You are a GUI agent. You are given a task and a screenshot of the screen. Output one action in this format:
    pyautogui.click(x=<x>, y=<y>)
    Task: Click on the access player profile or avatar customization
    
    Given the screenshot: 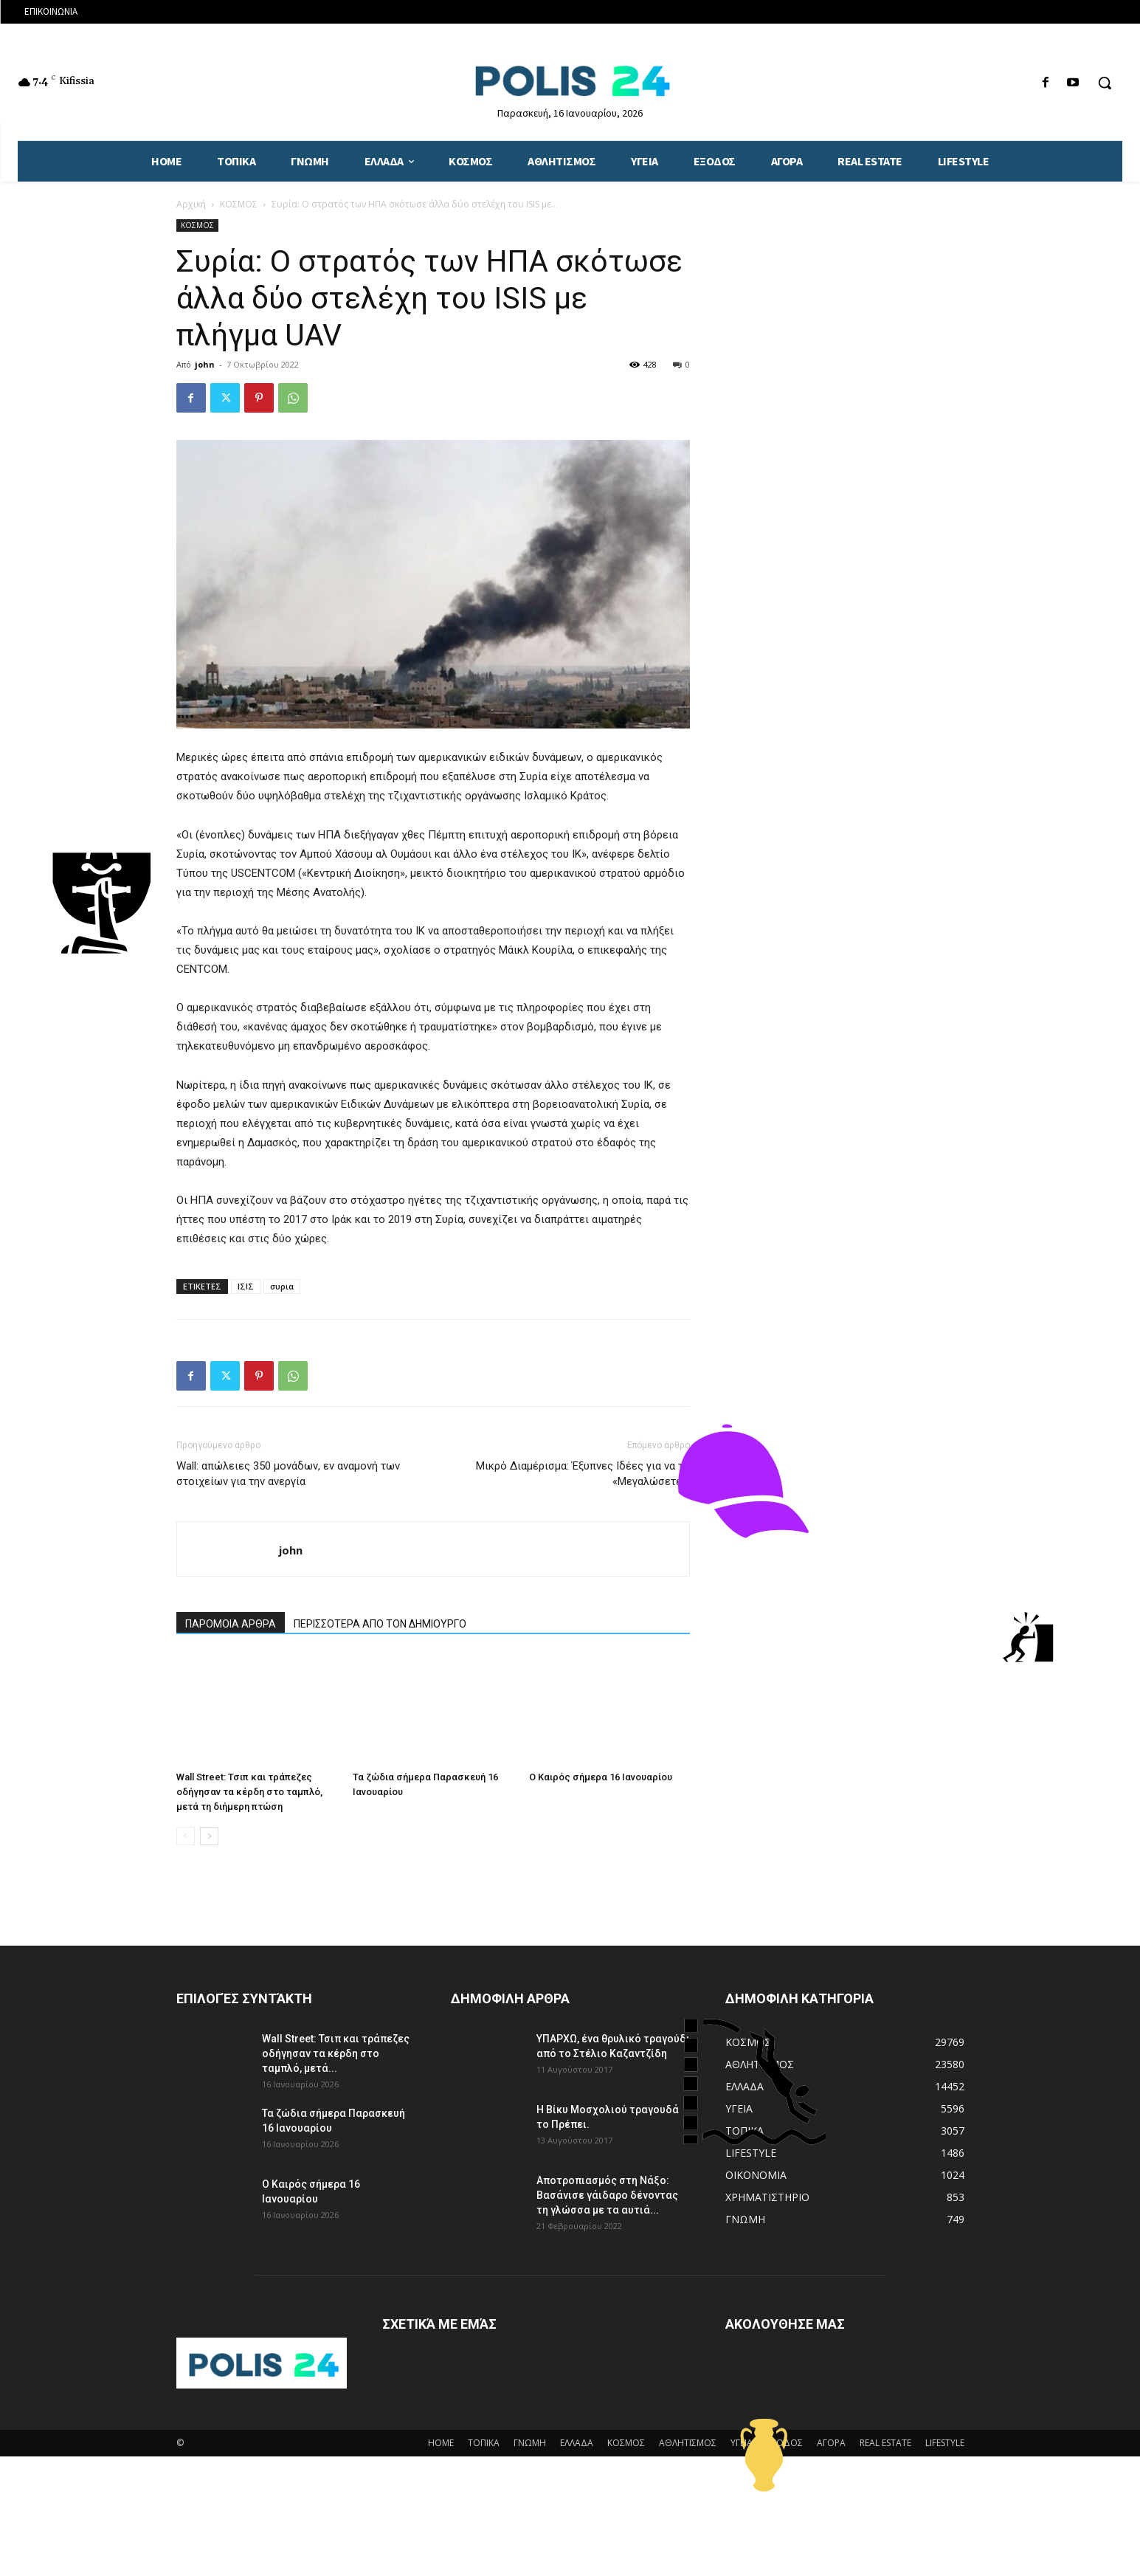 What is the action you would take?
    pyautogui.click(x=743, y=1481)
    